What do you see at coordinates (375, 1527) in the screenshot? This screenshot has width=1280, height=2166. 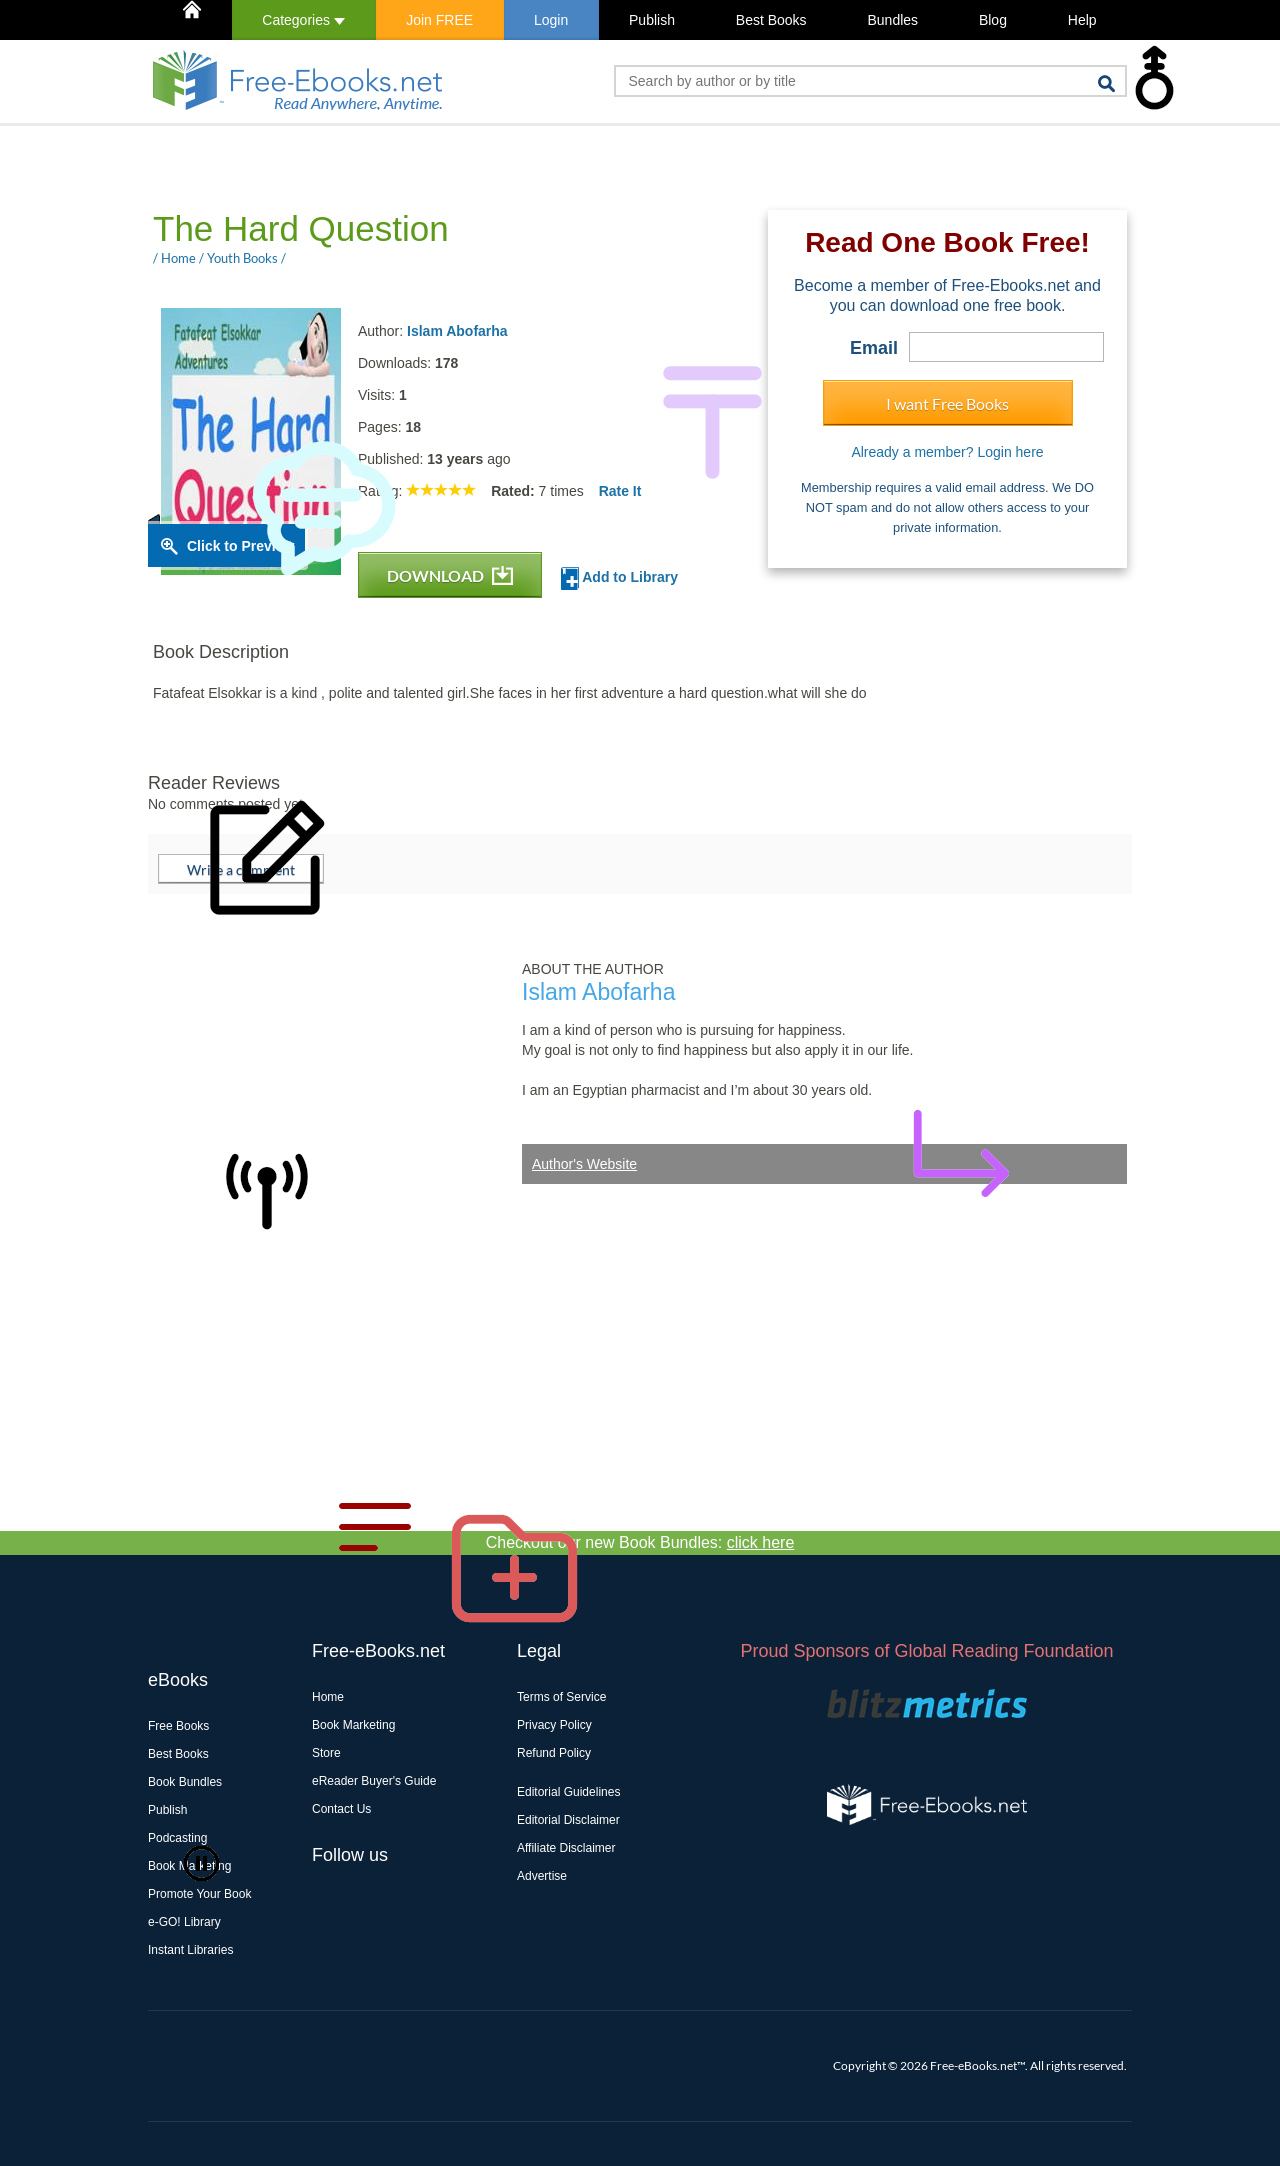 I see `open navigation menu` at bounding box center [375, 1527].